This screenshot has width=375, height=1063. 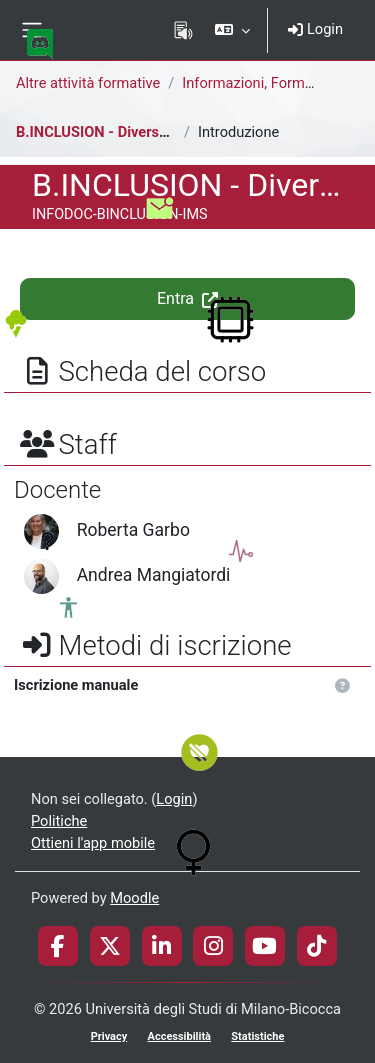 I want to click on open Discord, so click(x=40, y=44).